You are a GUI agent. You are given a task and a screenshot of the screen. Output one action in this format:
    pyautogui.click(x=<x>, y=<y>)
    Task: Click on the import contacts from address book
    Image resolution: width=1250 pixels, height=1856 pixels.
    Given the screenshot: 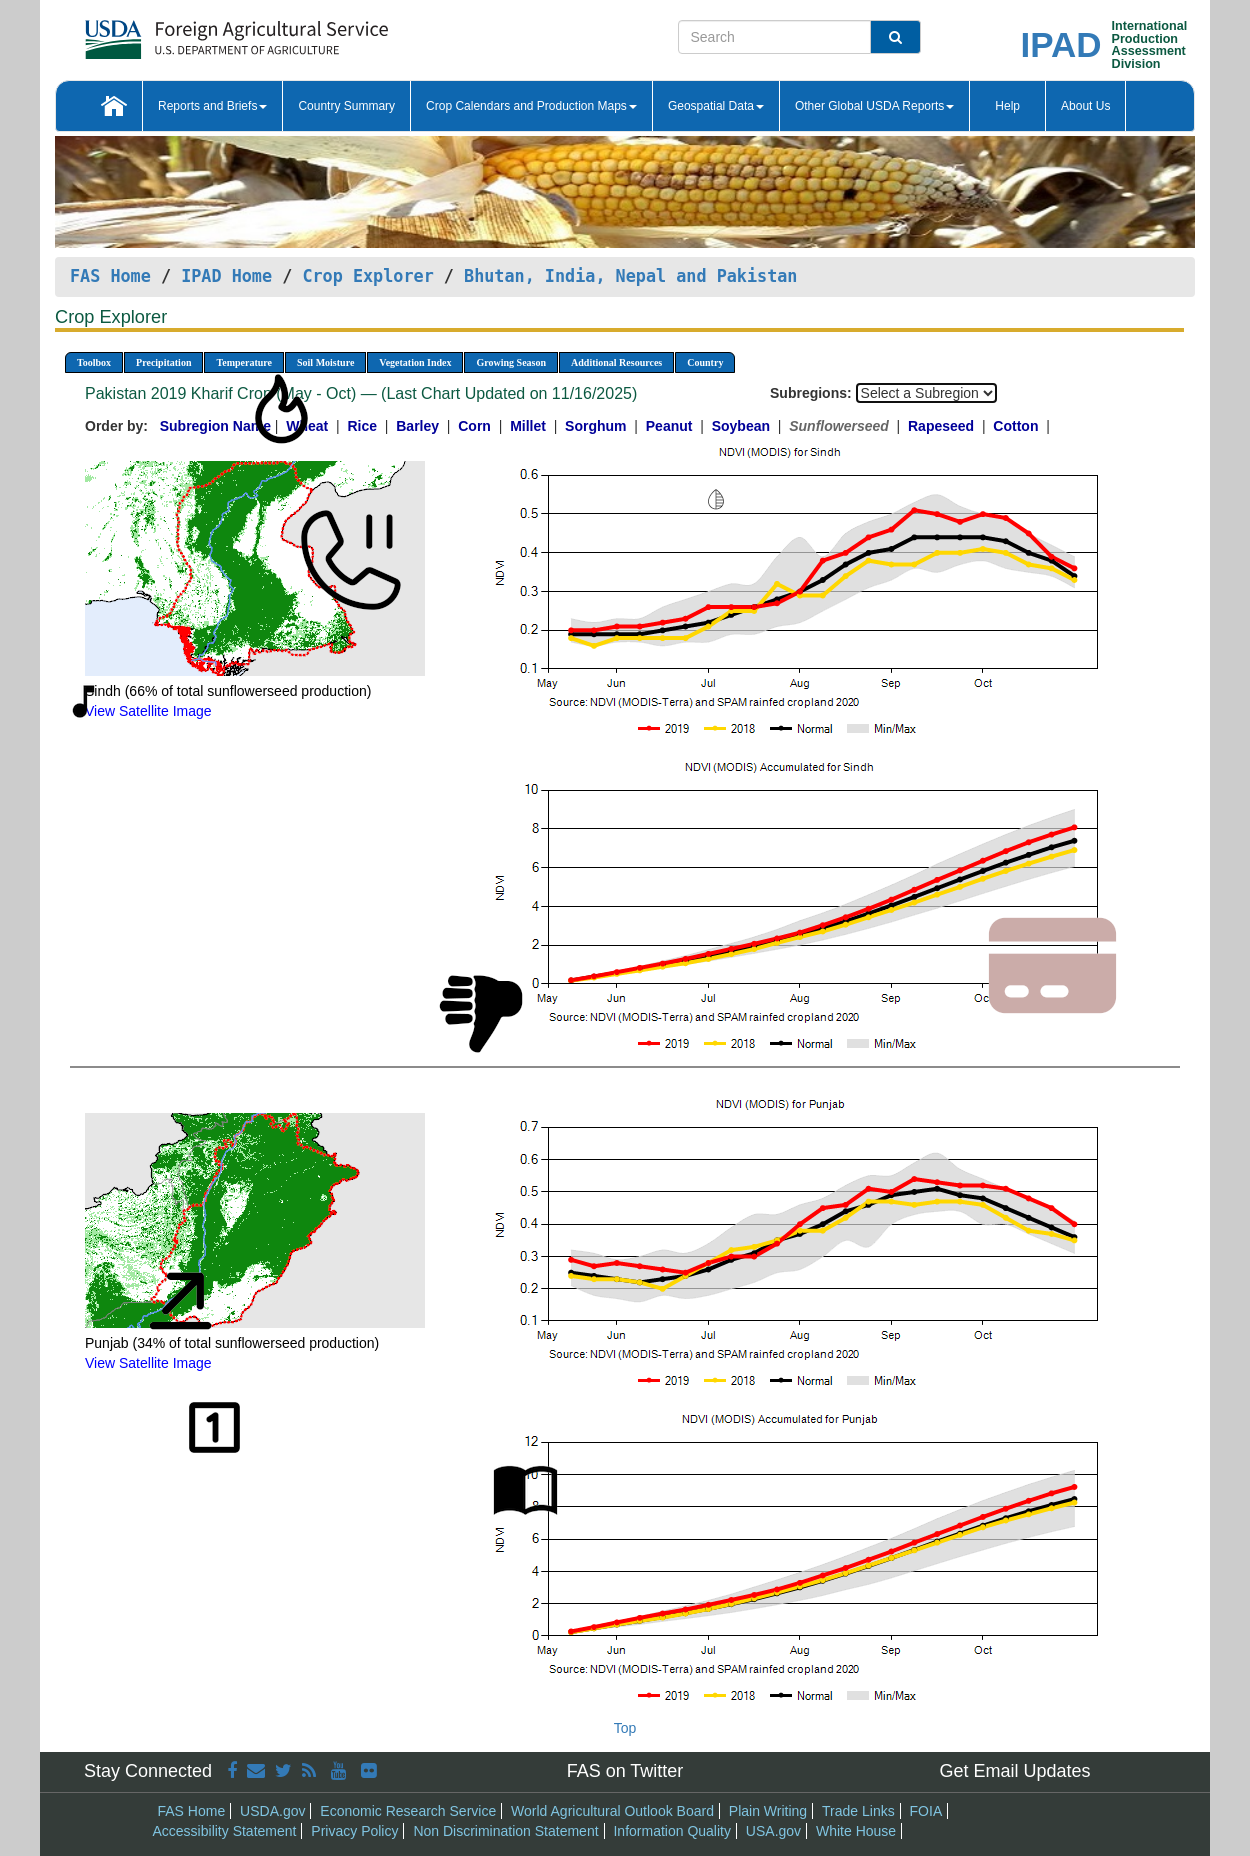 What is the action you would take?
    pyautogui.click(x=525, y=1487)
    